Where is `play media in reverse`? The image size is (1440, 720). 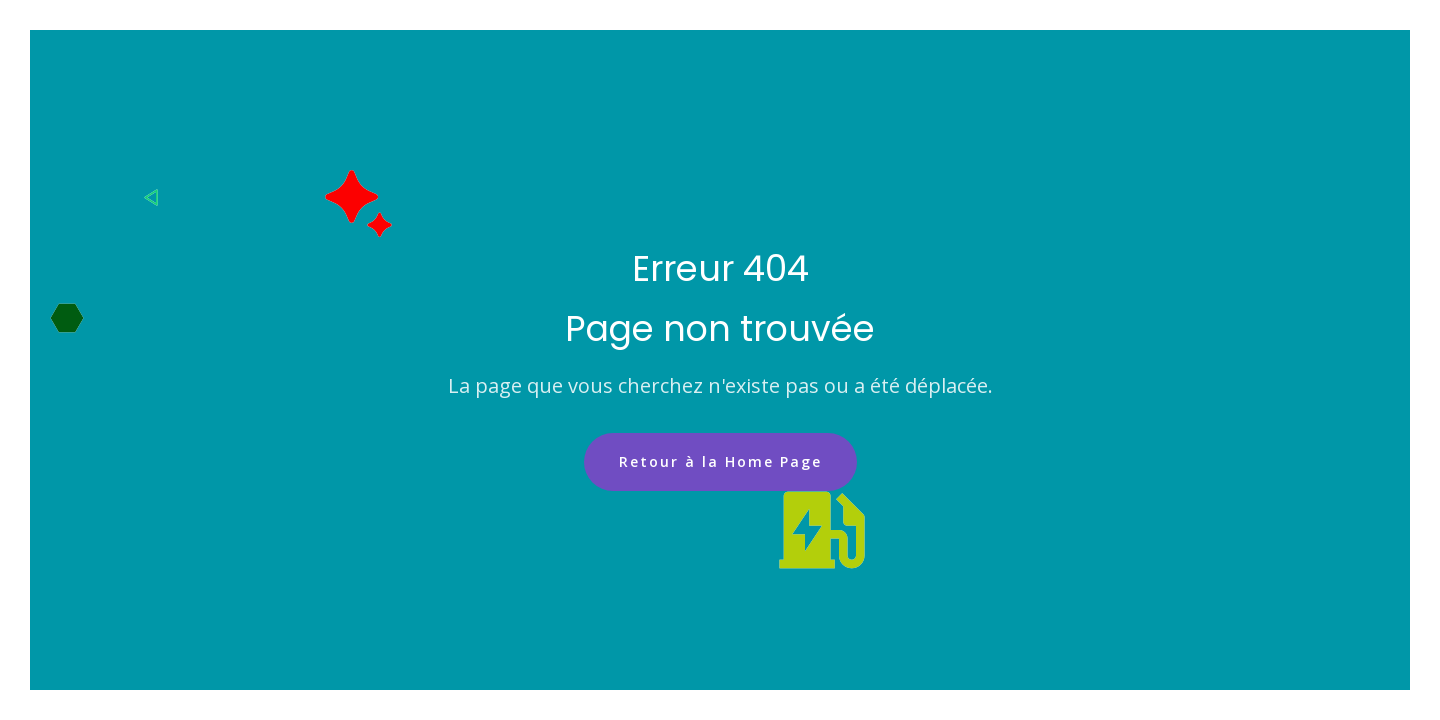
play media in reverse is located at coordinates (152, 197).